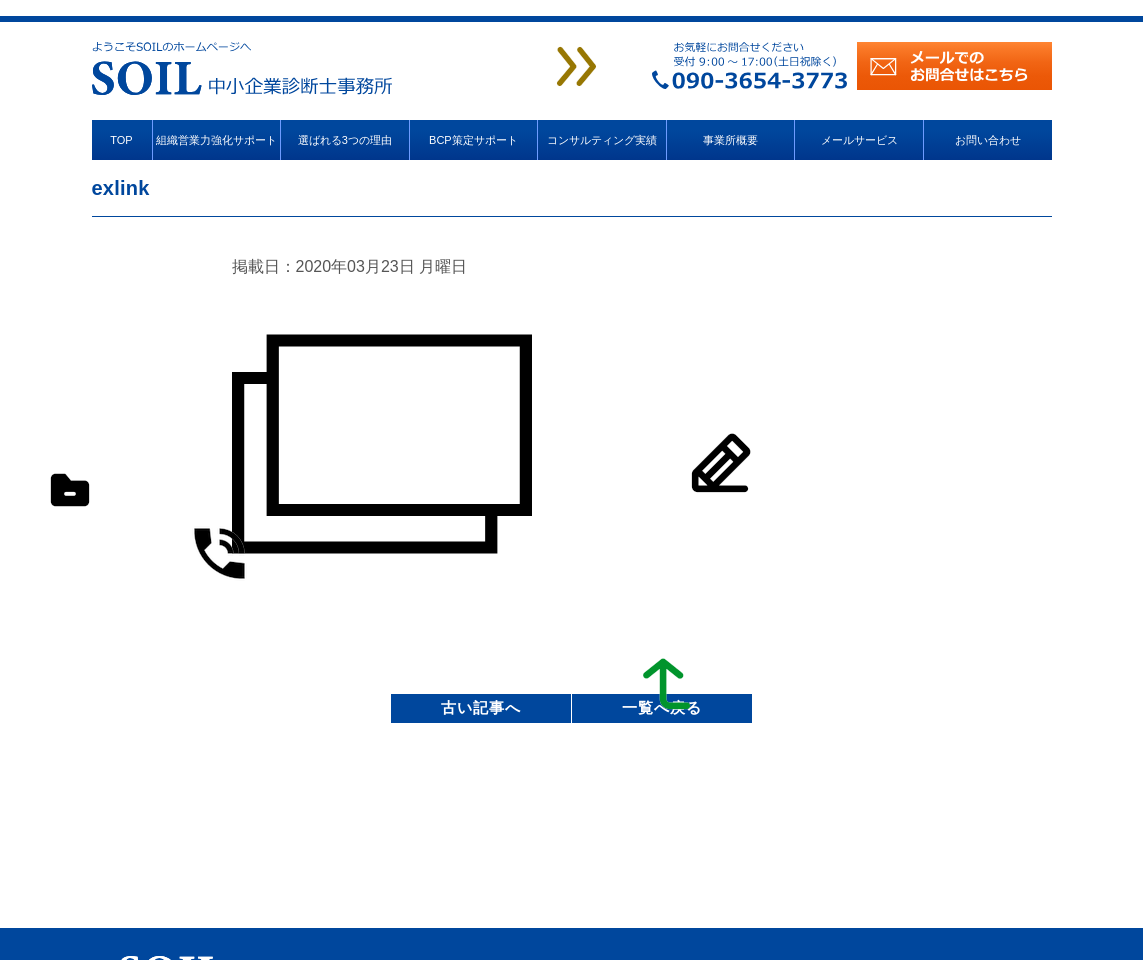 The height and width of the screenshot is (960, 1143). I want to click on skip forward or advance quickly, so click(576, 66).